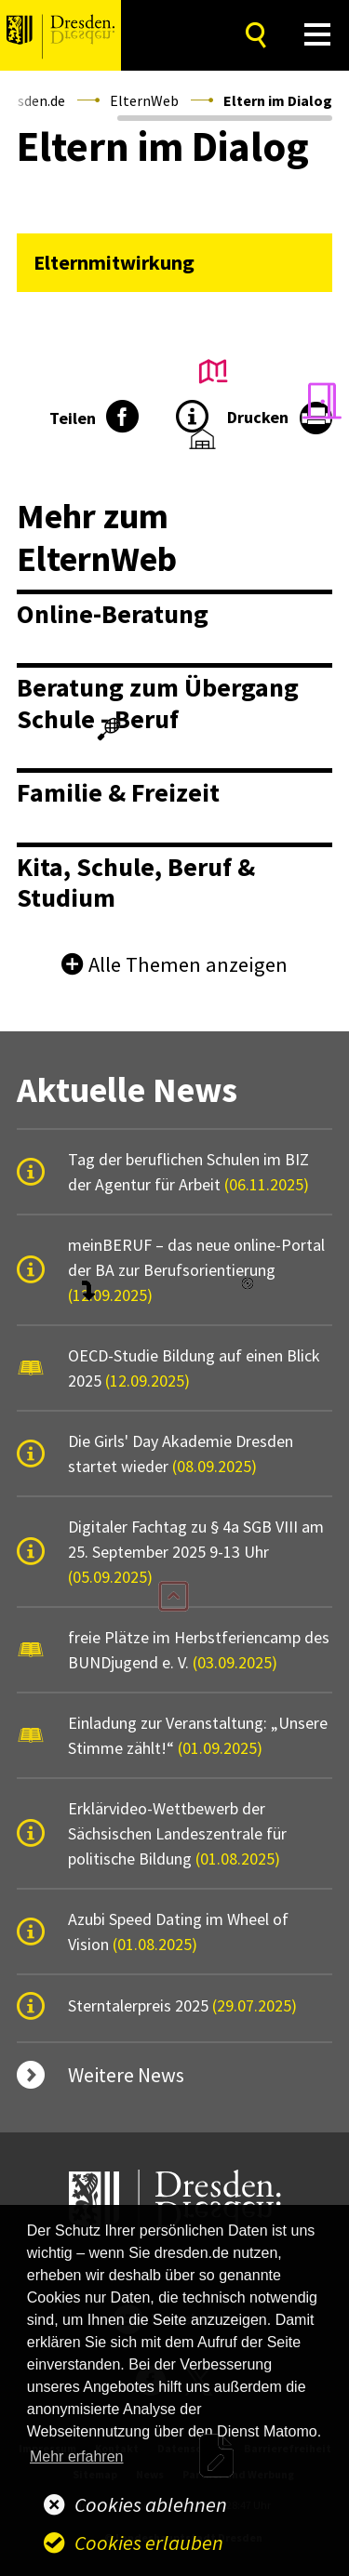  What do you see at coordinates (88, 1290) in the screenshot?
I see `go down a level or subdirectory` at bounding box center [88, 1290].